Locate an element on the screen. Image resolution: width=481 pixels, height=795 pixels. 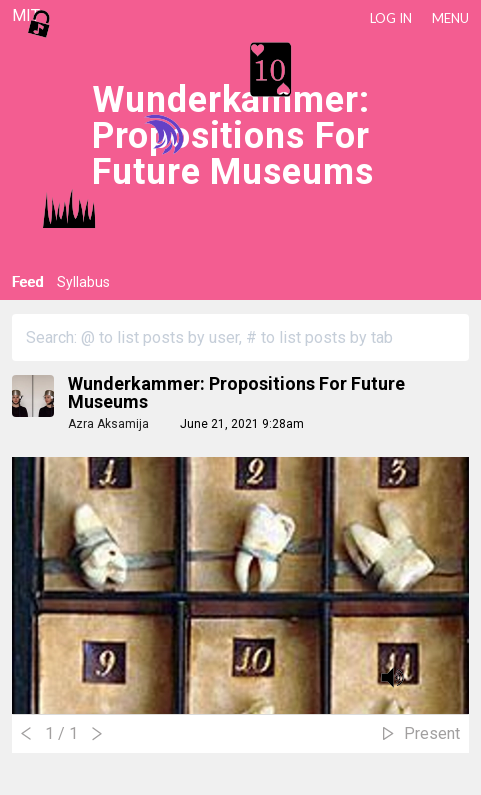
indicates outdoor or nature environment in game is located at coordinates (69, 202).